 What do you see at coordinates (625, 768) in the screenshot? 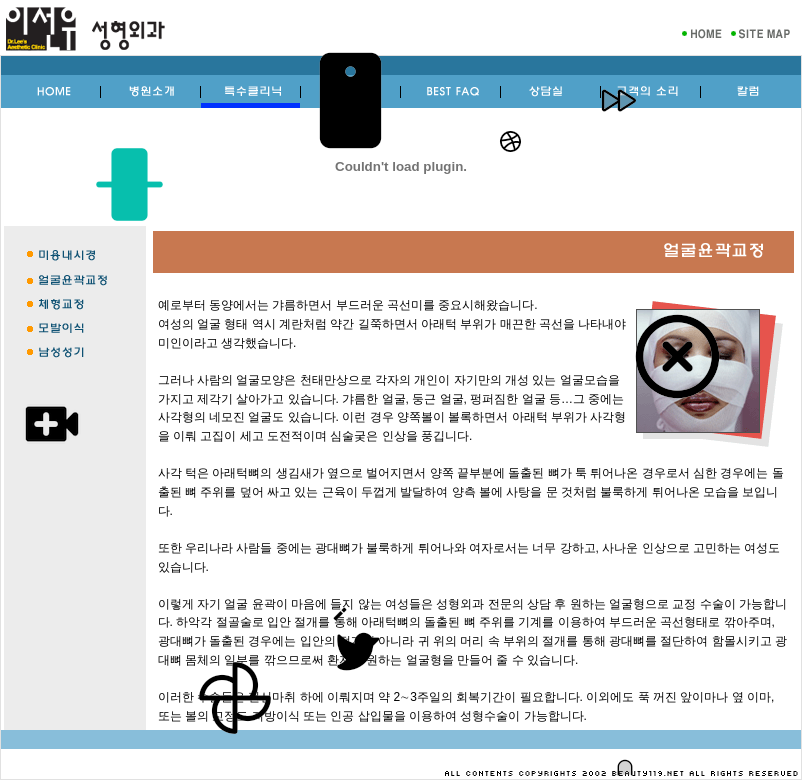
I see `represents set intersection in data operations` at bounding box center [625, 768].